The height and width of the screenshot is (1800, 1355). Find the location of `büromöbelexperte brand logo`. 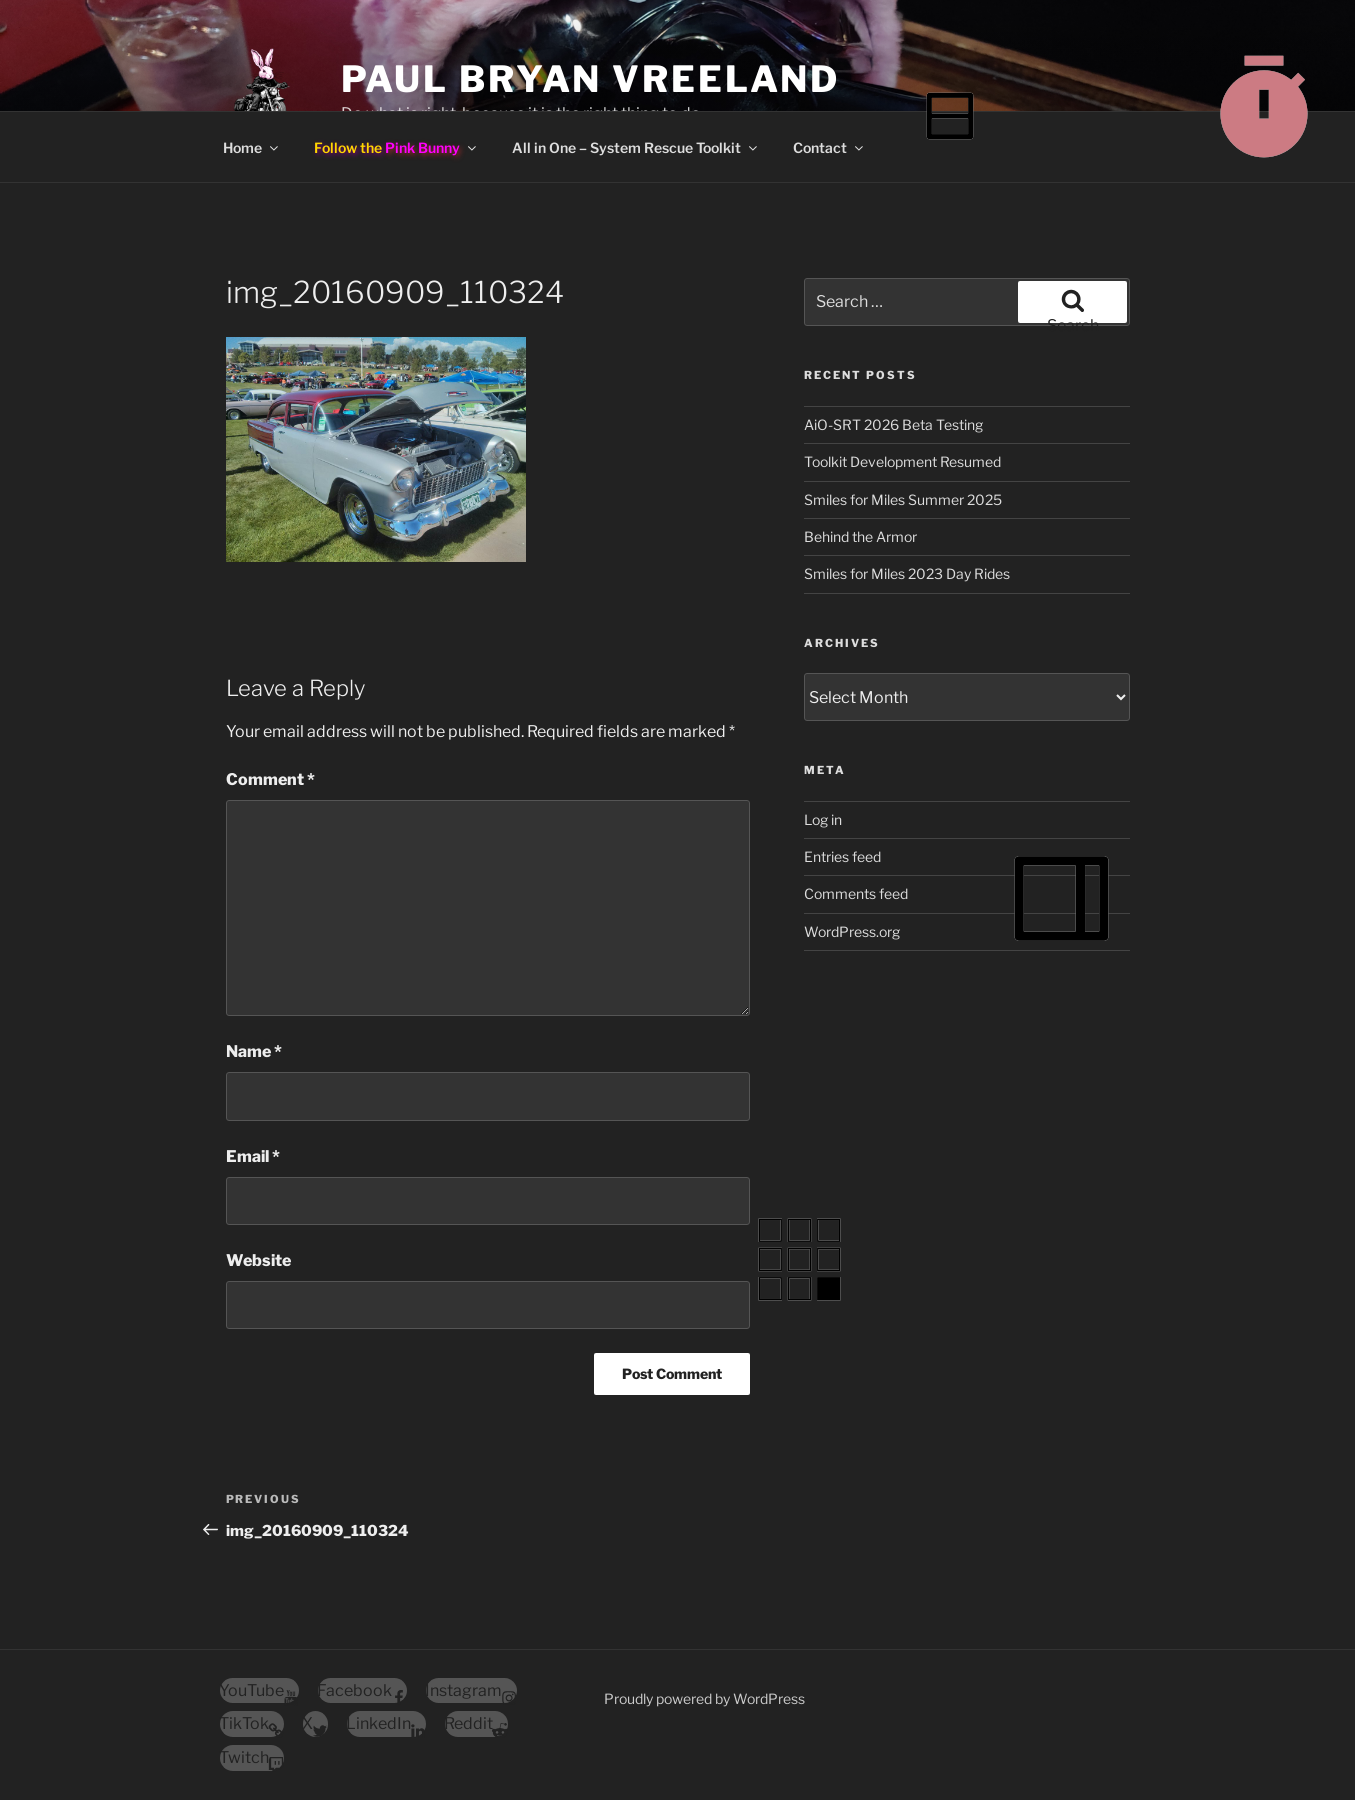

büromöbelexperte brand logo is located at coordinates (799, 1259).